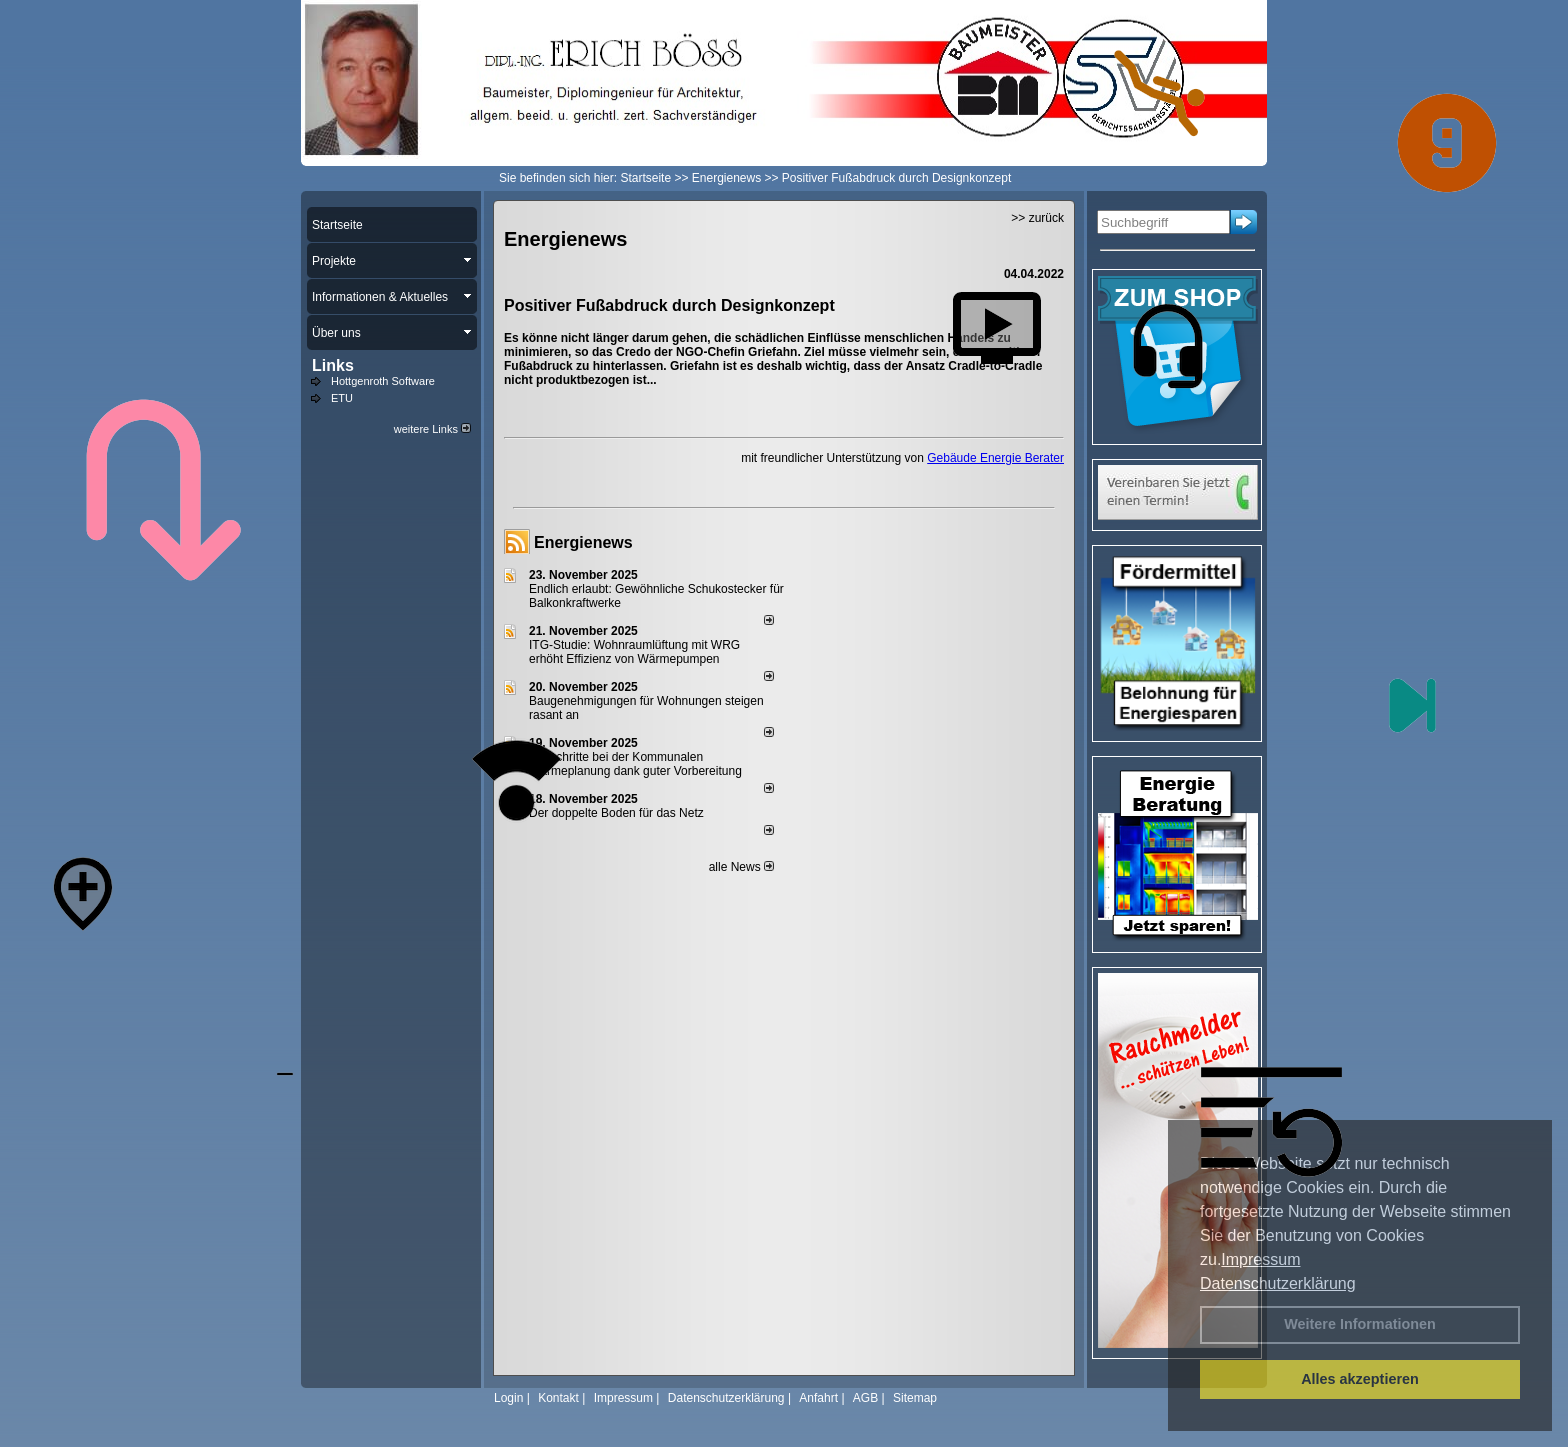  What do you see at coordinates (1447, 143) in the screenshot?
I see `indicates item number 9 in a numbered list or sequence` at bounding box center [1447, 143].